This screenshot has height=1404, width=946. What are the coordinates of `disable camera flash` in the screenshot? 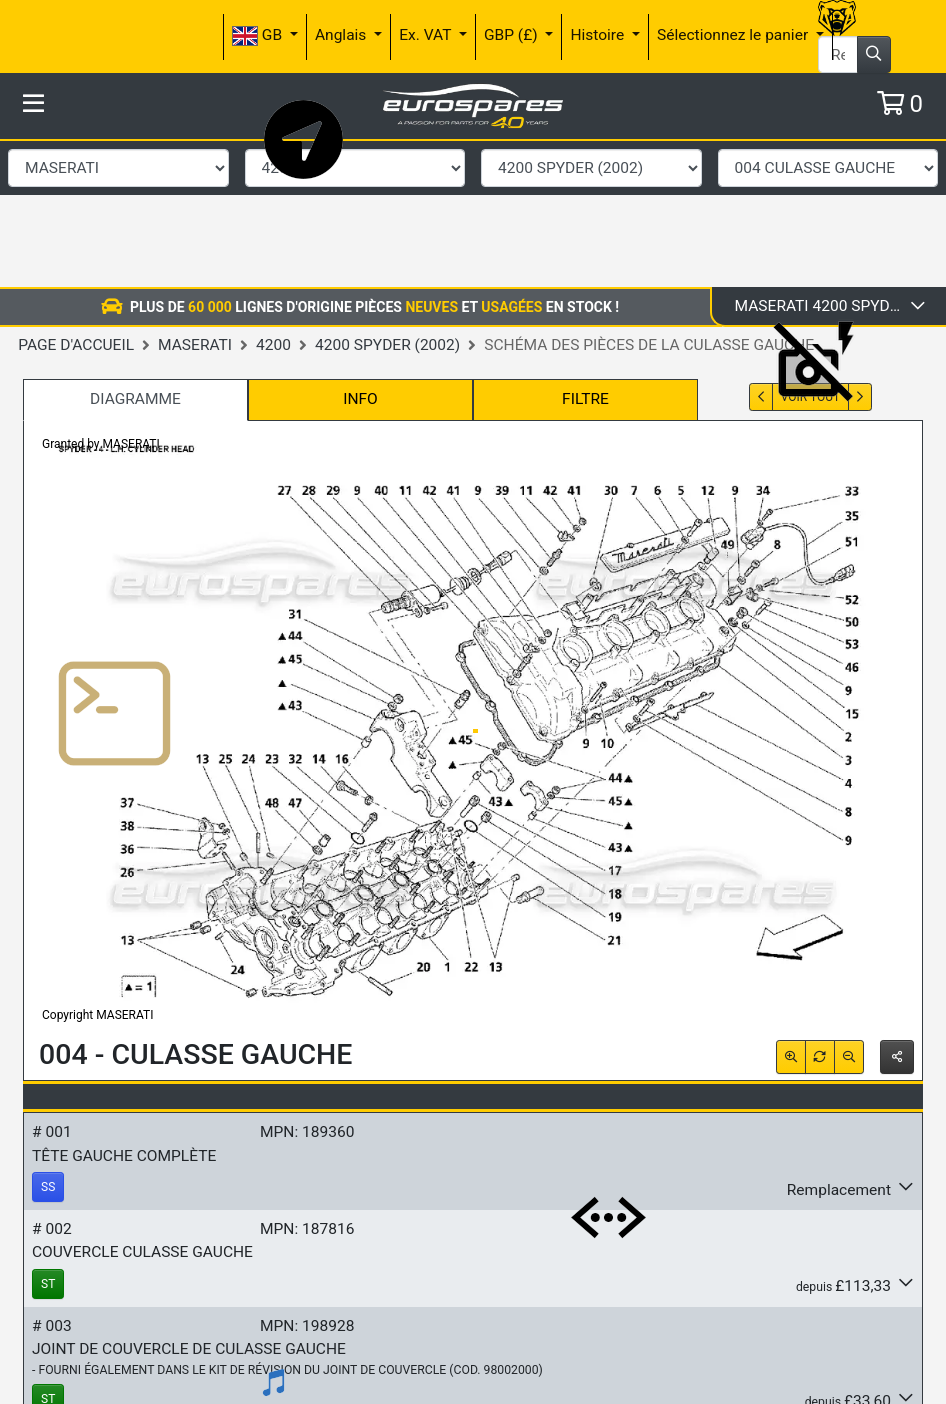 It's located at (816, 359).